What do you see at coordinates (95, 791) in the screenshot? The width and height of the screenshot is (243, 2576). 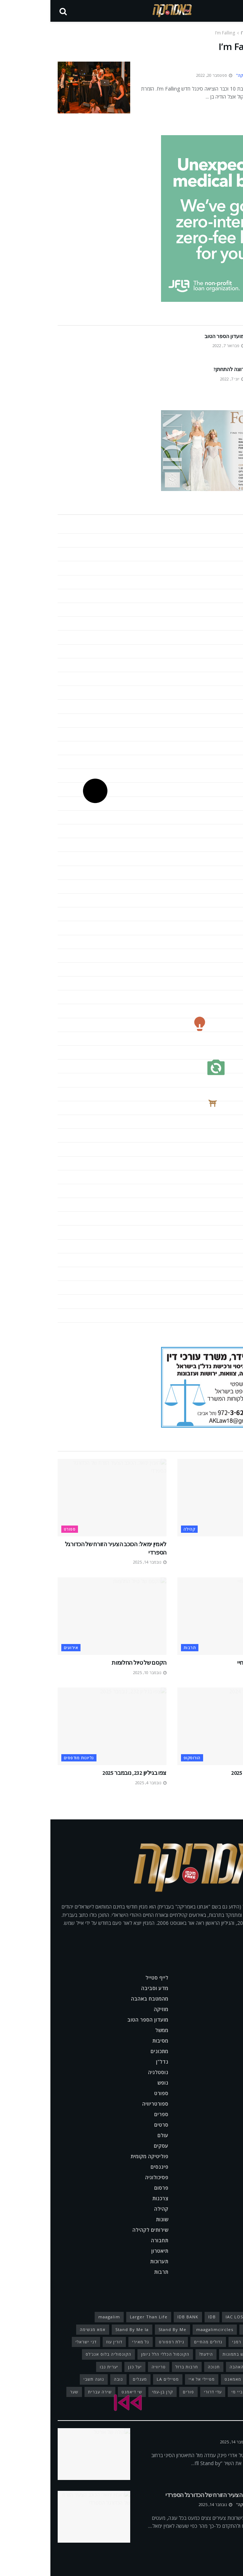 I see `unselected or inactive radio button option` at bounding box center [95, 791].